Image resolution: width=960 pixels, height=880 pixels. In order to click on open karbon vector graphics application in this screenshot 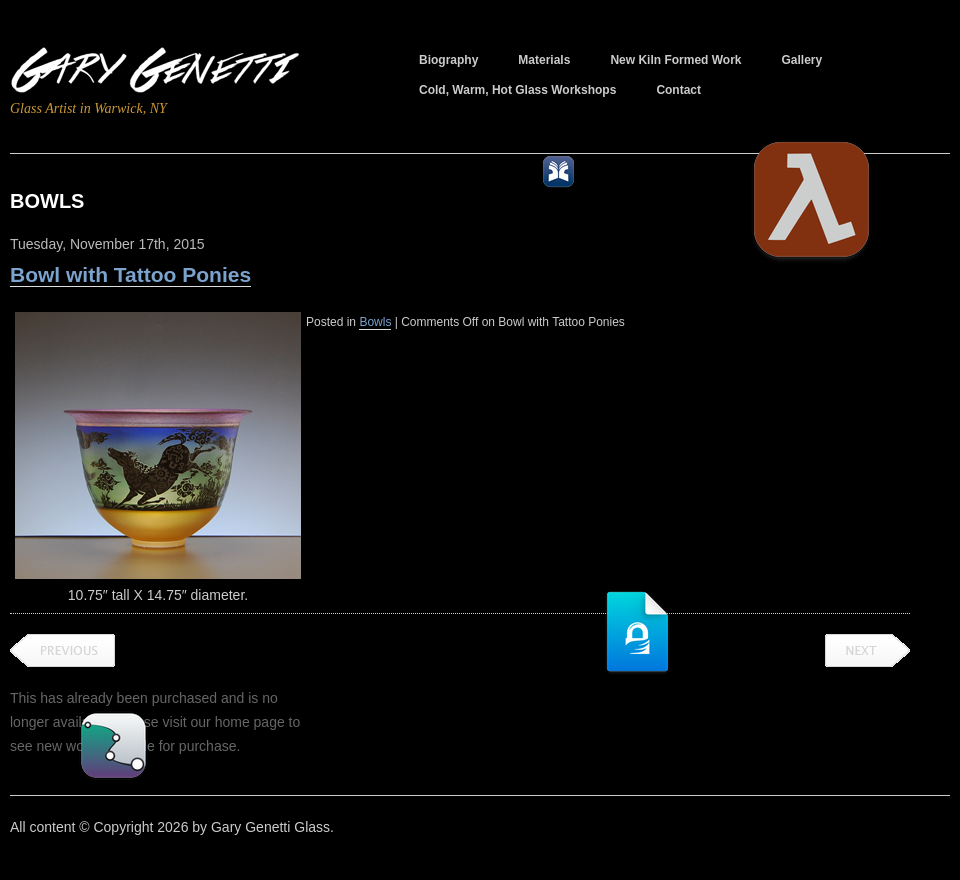, I will do `click(113, 745)`.